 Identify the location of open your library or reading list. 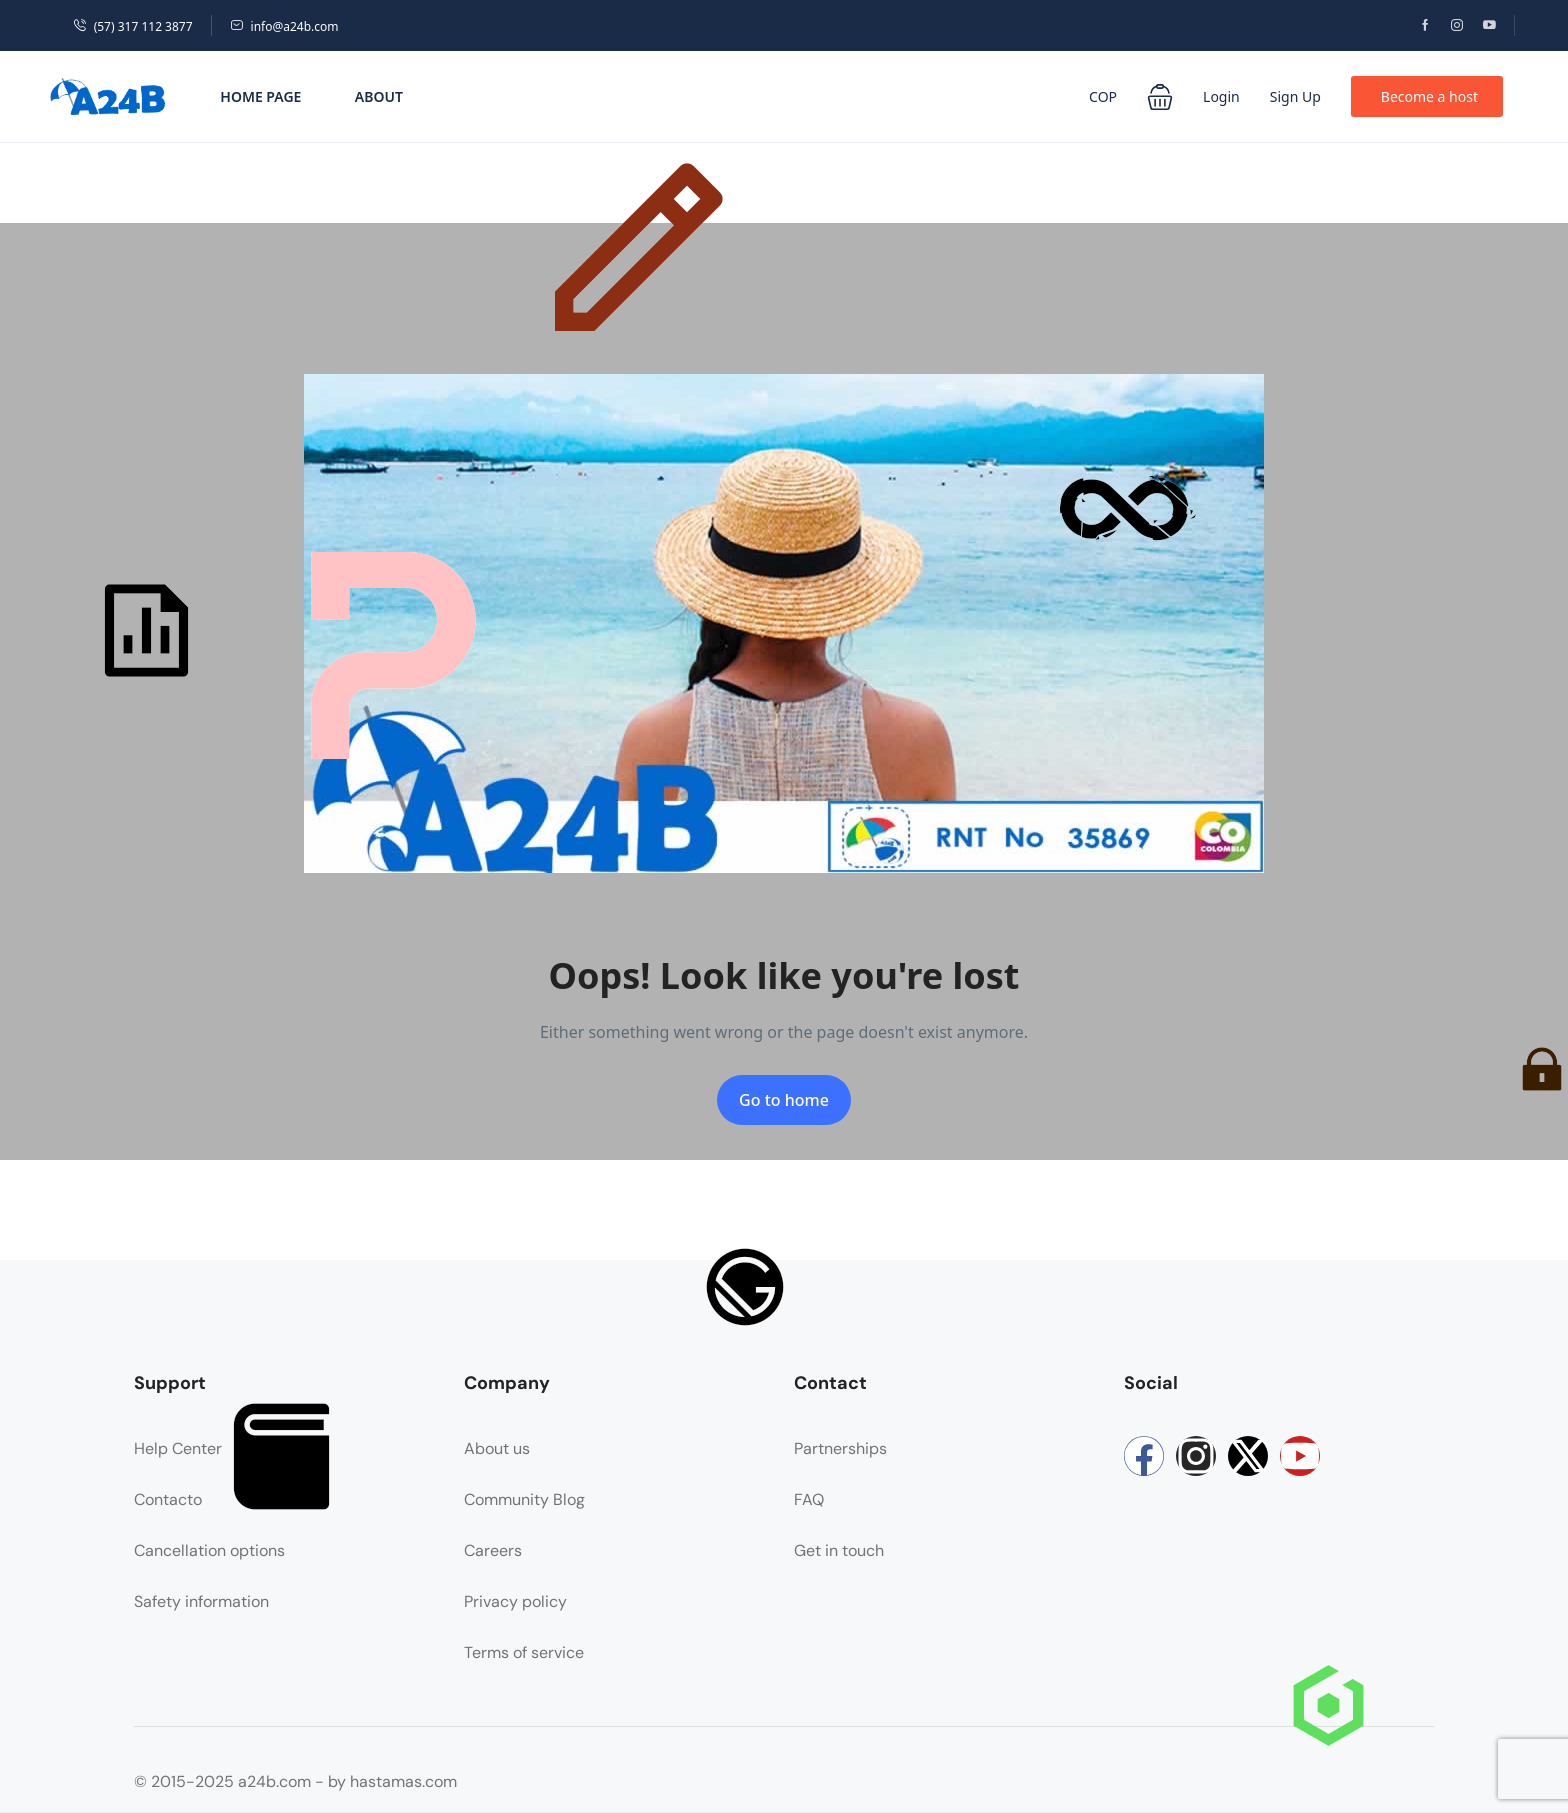
(281, 1456).